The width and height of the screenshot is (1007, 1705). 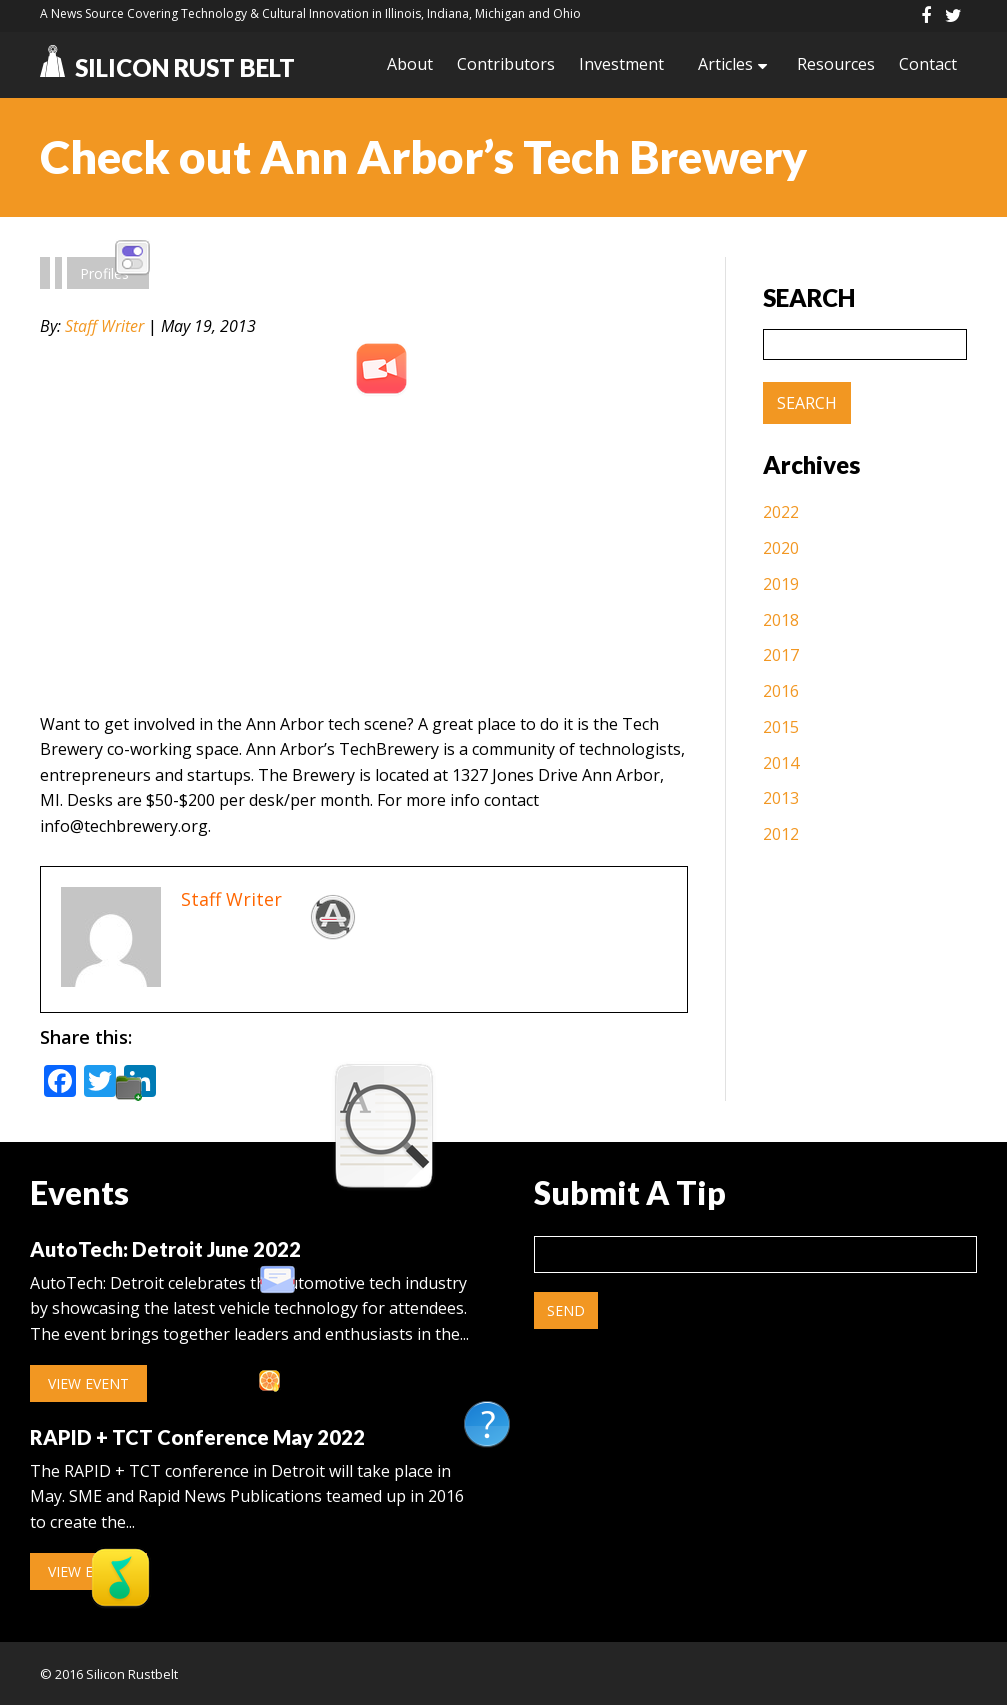 What do you see at coordinates (277, 1279) in the screenshot?
I see `open the mail app` at bounding box center [277, 1279].